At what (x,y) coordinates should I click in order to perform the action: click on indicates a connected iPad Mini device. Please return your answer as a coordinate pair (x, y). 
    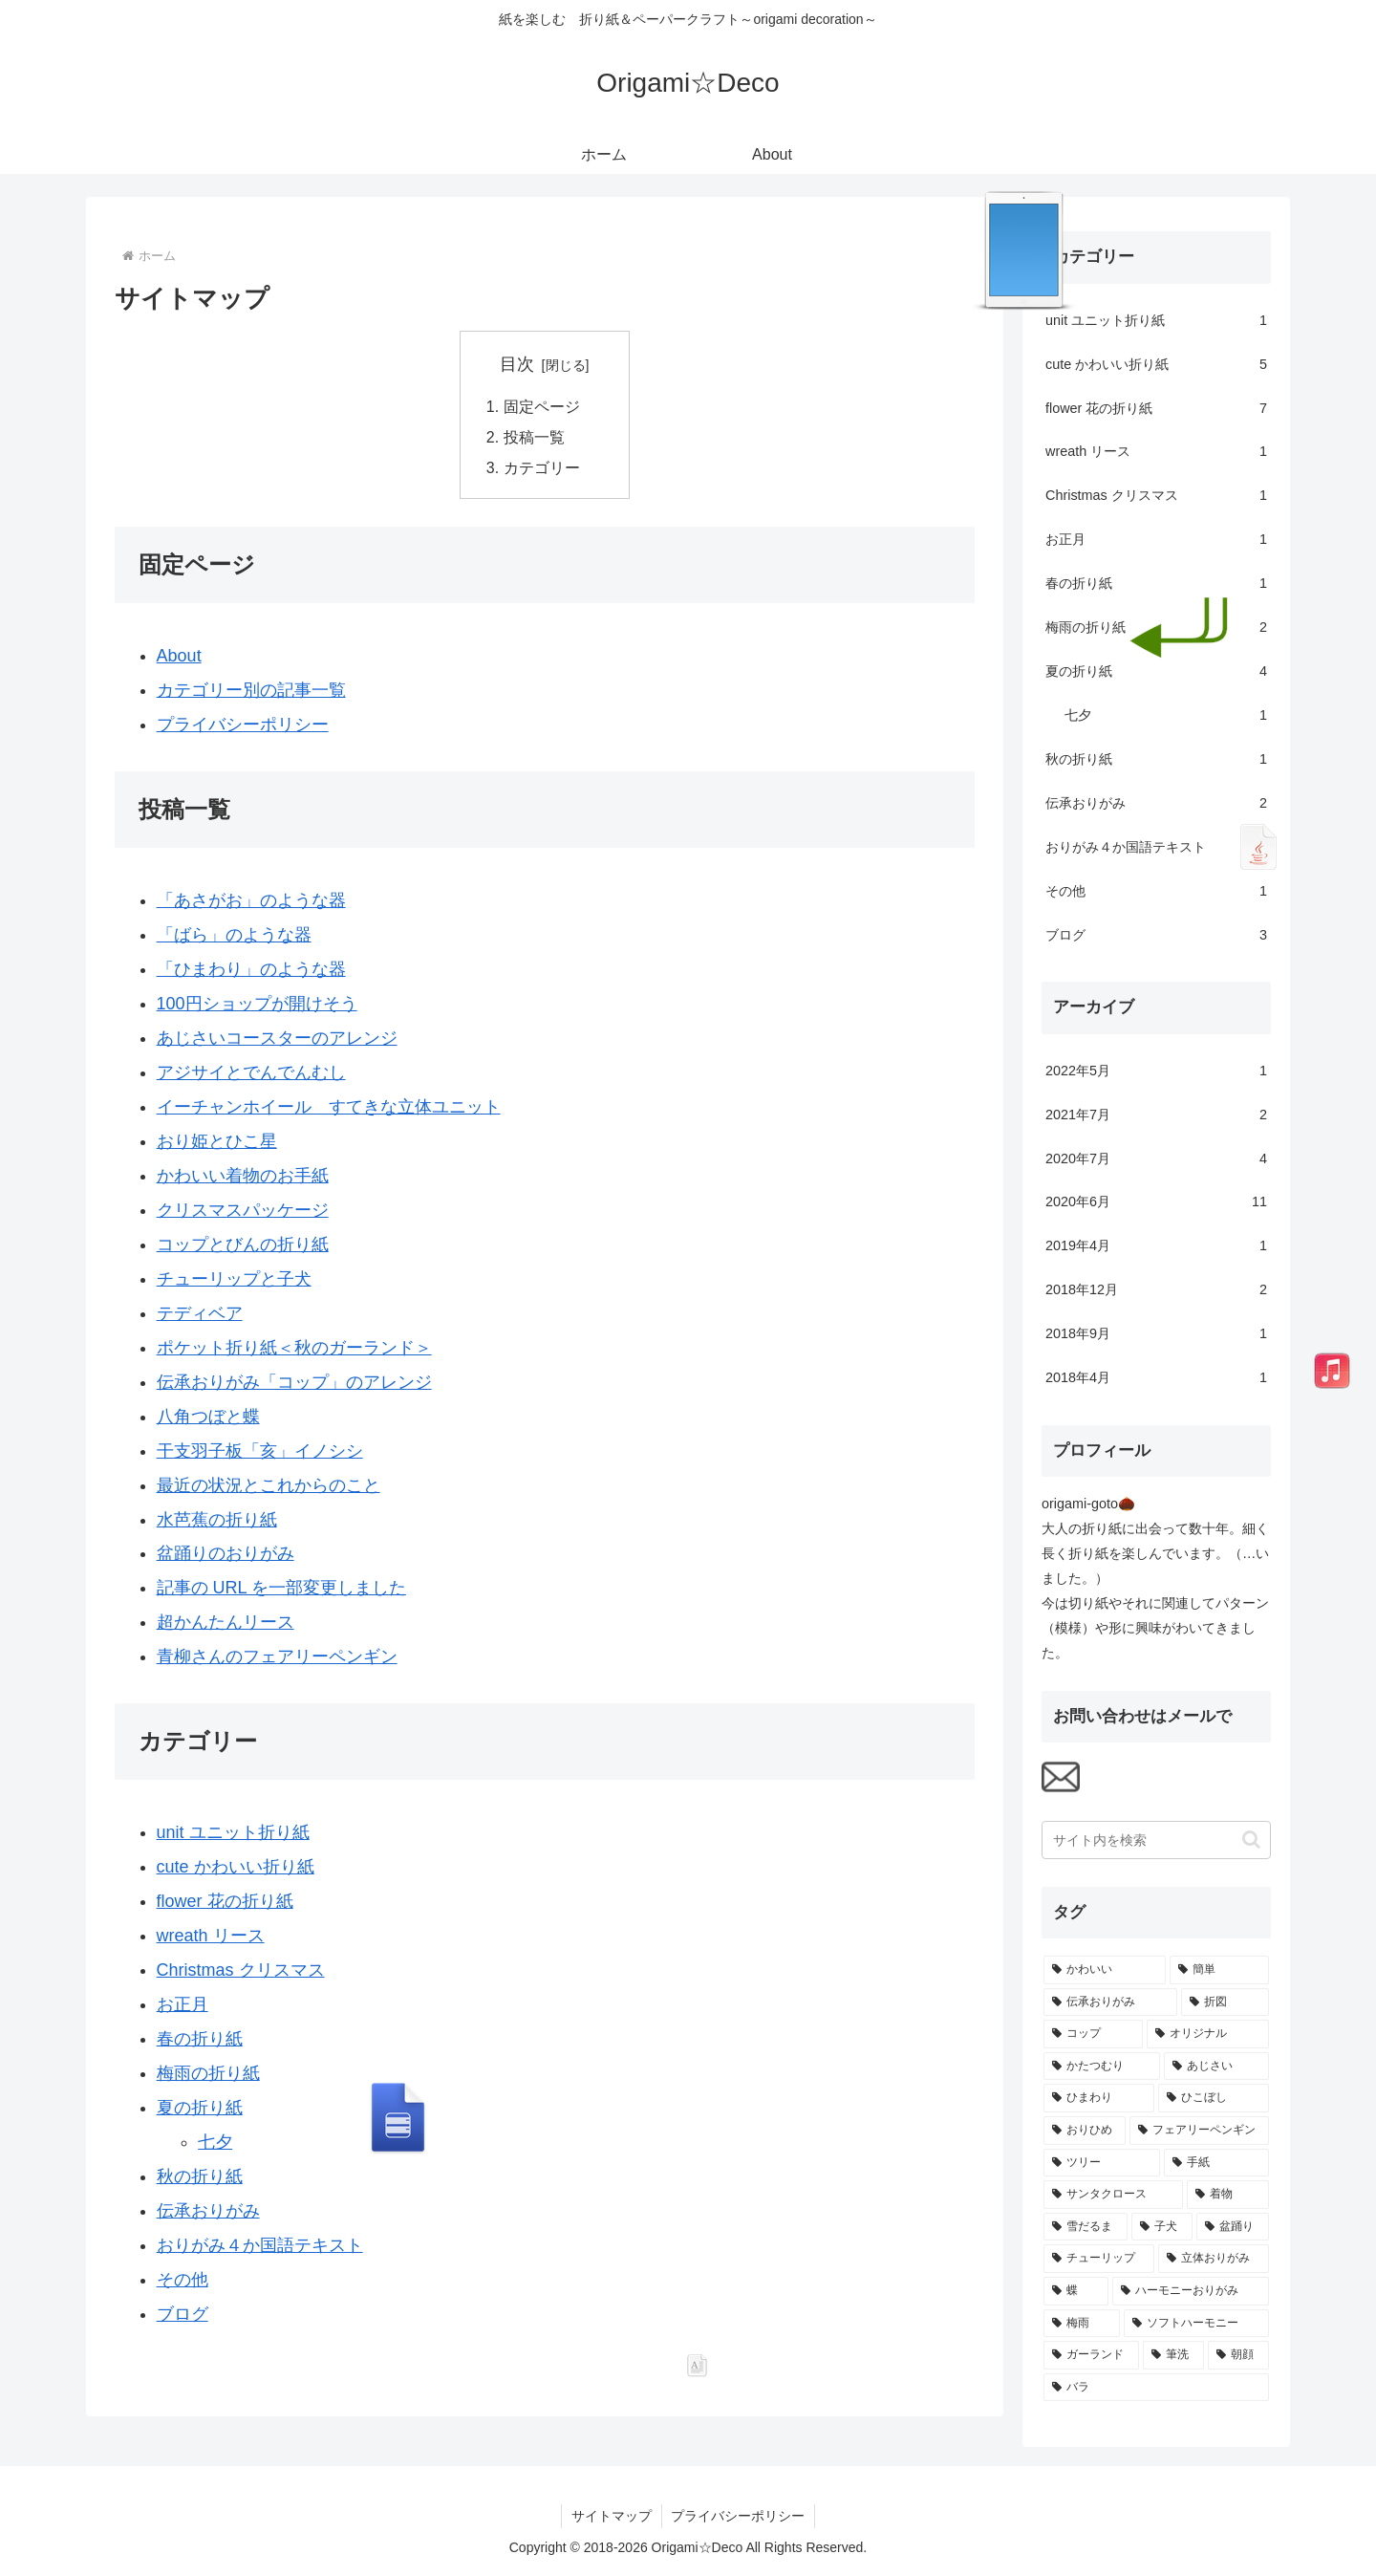
    Looking at the image, I should click on (1023, 239).